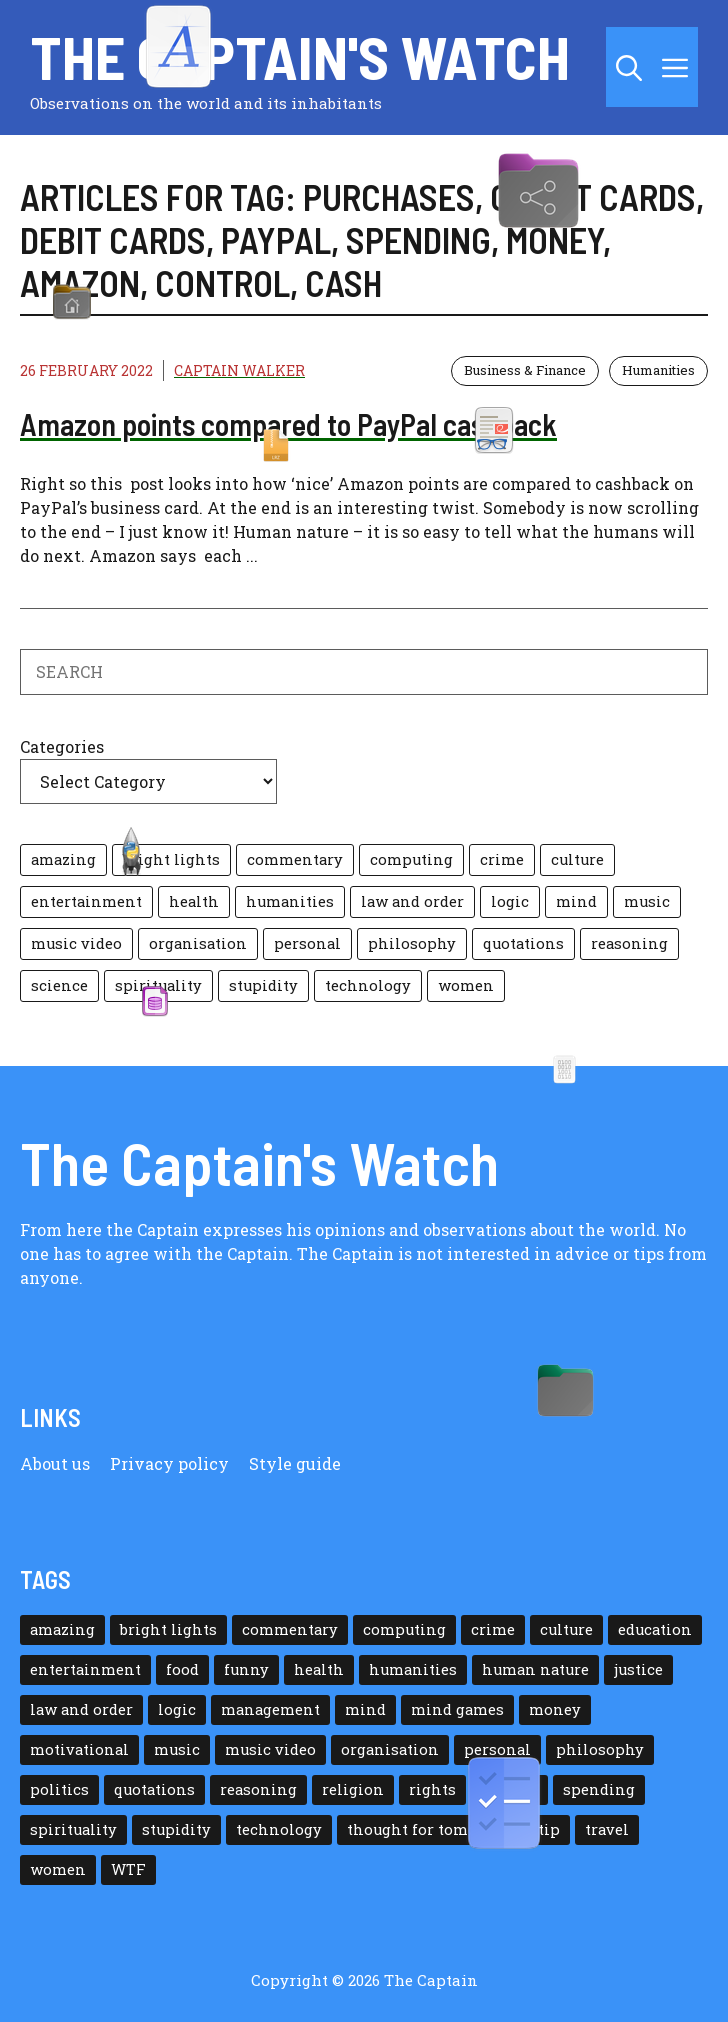  I want to click on access your home folder, so click(72, 301).